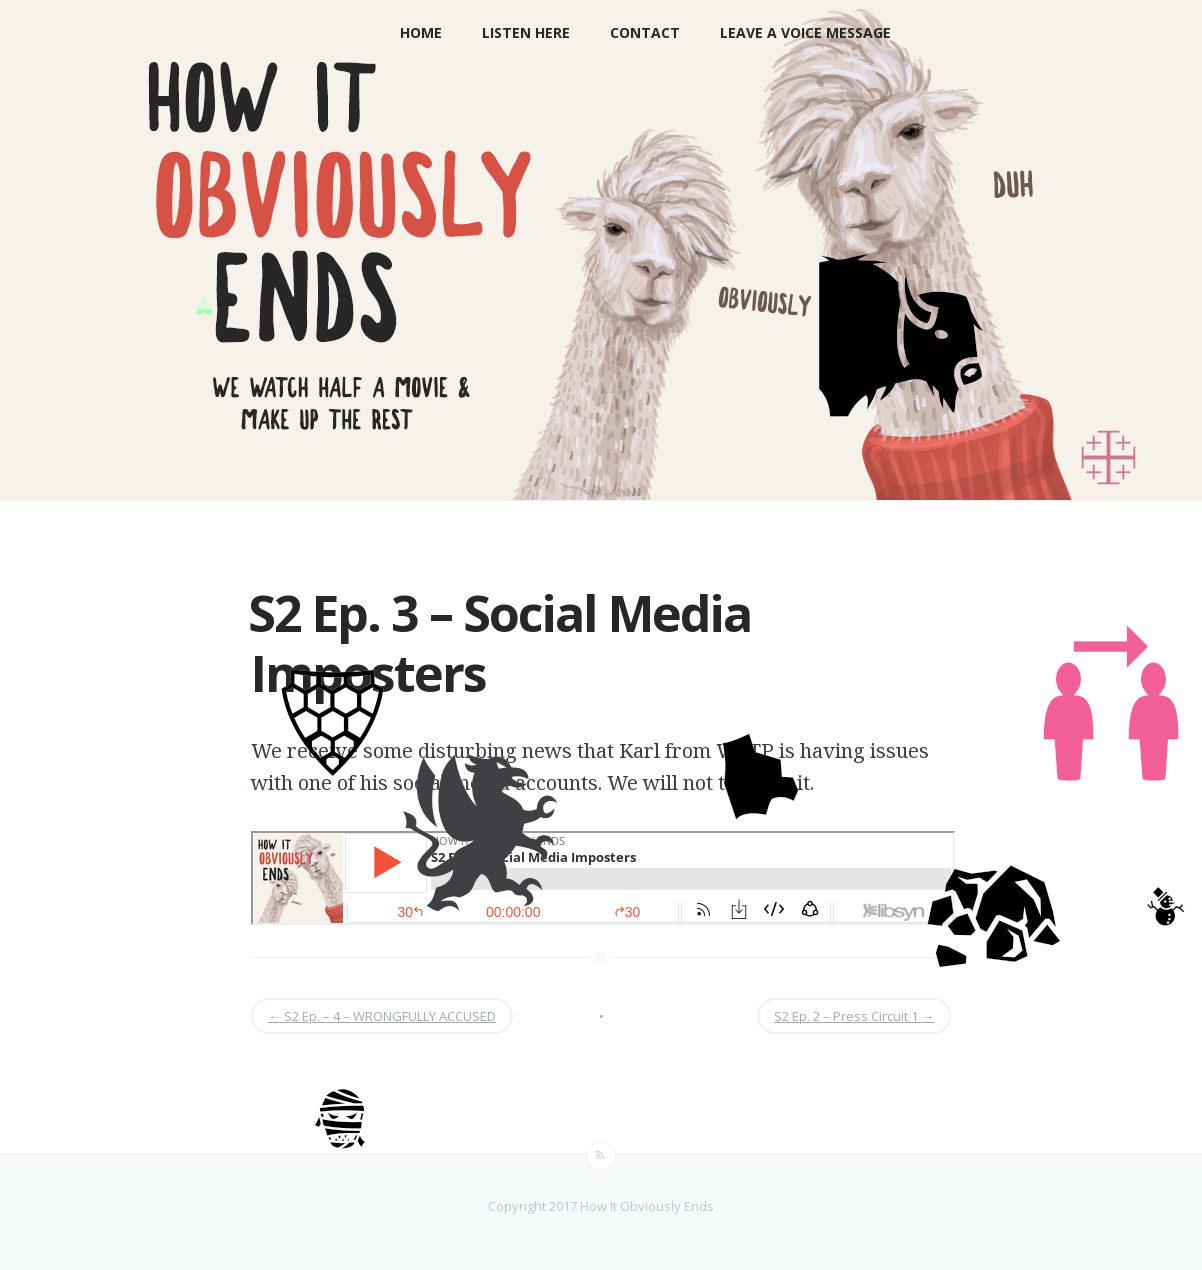  I want to click on skip to the next player's turn, so click(1111, 705).